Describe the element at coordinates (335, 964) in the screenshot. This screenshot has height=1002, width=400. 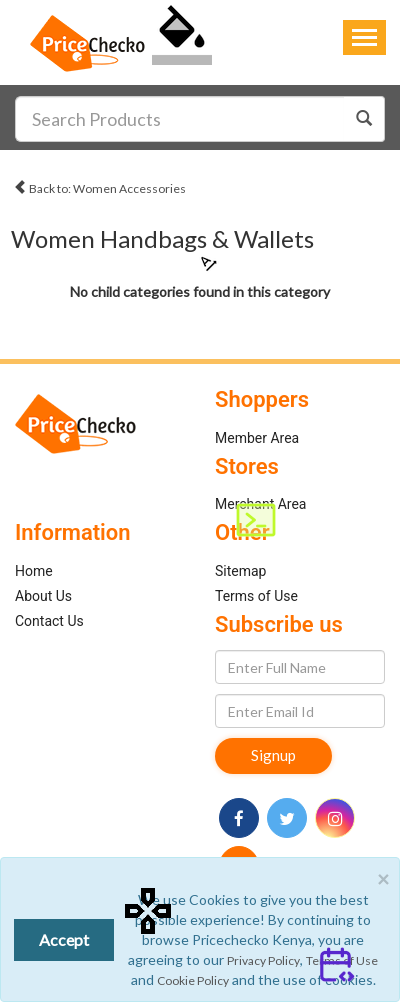
I see `view or manage scheduled code deployments` at that location.